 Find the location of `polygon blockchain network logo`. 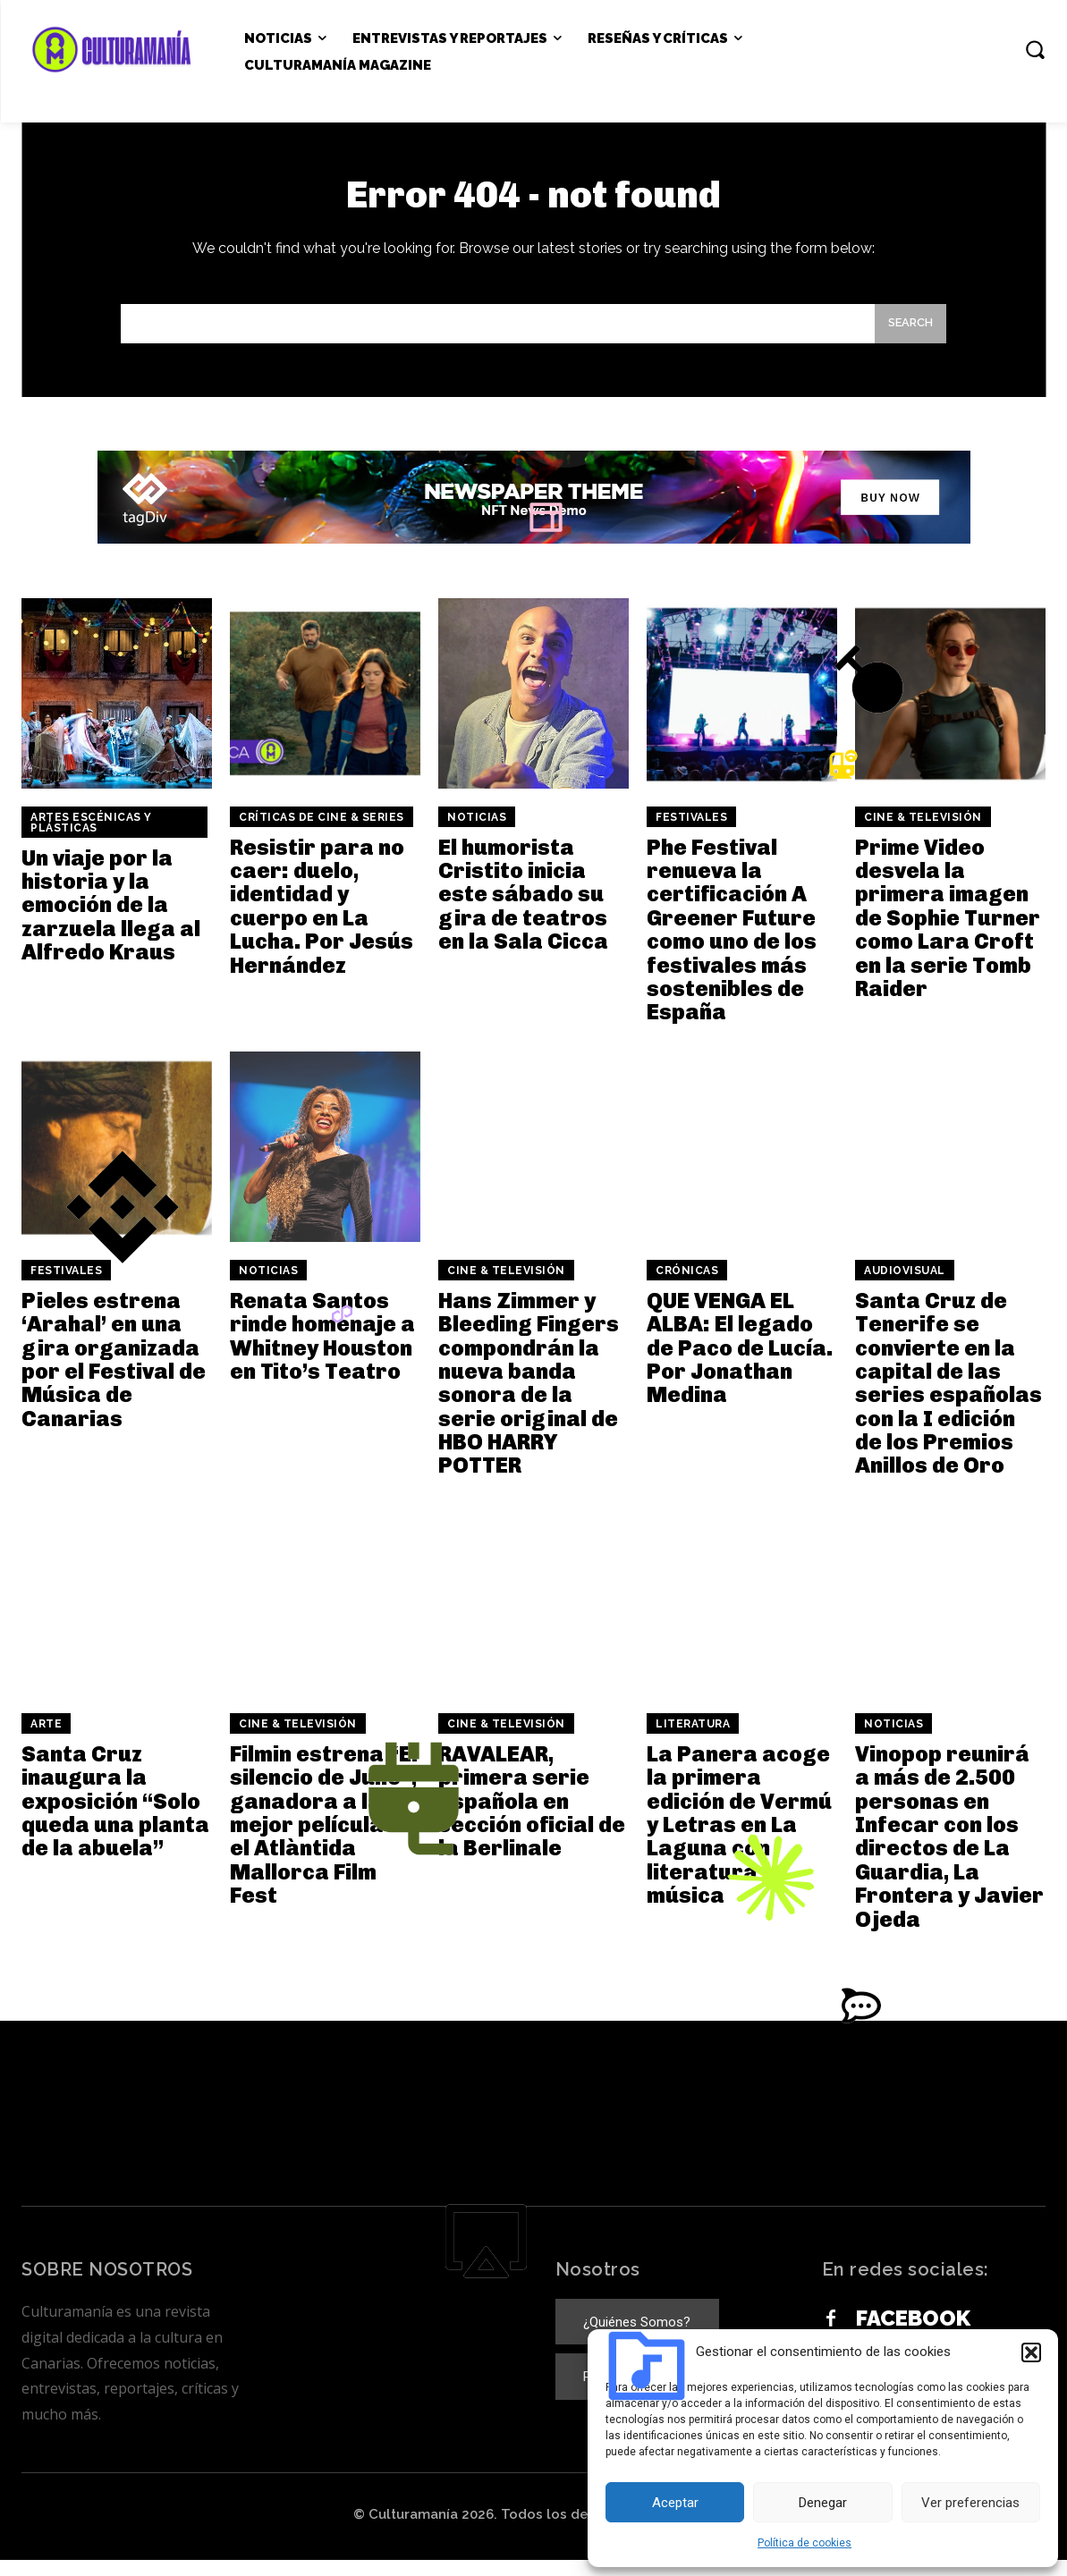

polygon blockchain network logo is located at coordinates (342, 1313).